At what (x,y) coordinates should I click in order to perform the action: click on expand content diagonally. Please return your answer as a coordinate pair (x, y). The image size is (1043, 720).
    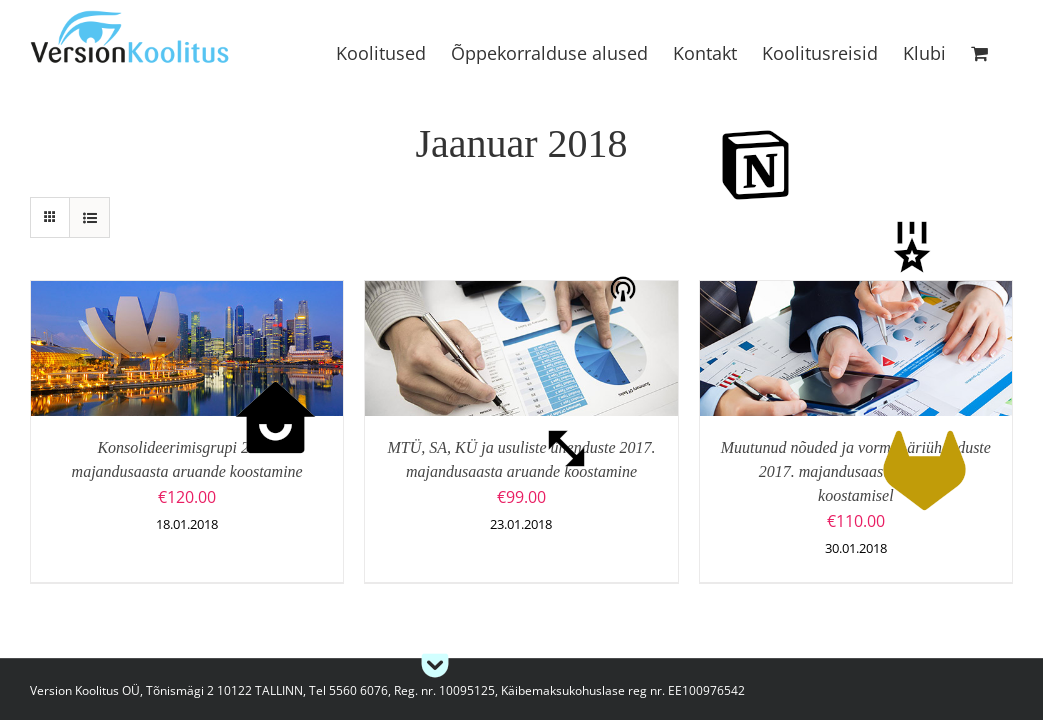
    Looking at the image, I should click on (566, 448).